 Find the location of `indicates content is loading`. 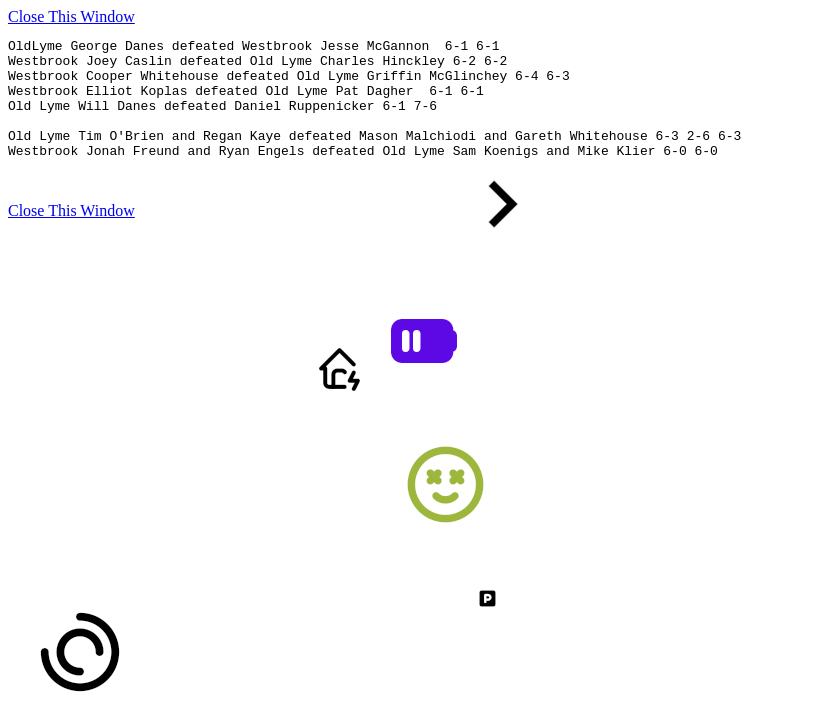

indicates content is loading is located at coordinates (80, 652).